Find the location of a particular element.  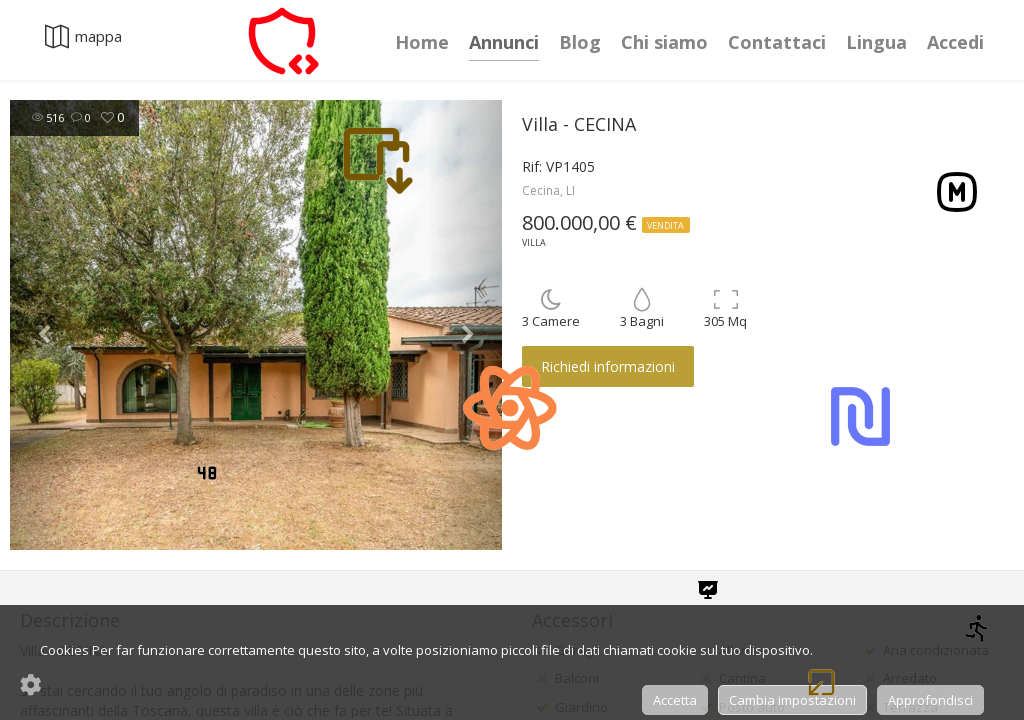

download to connected devices is located at coordinates (376, 157).